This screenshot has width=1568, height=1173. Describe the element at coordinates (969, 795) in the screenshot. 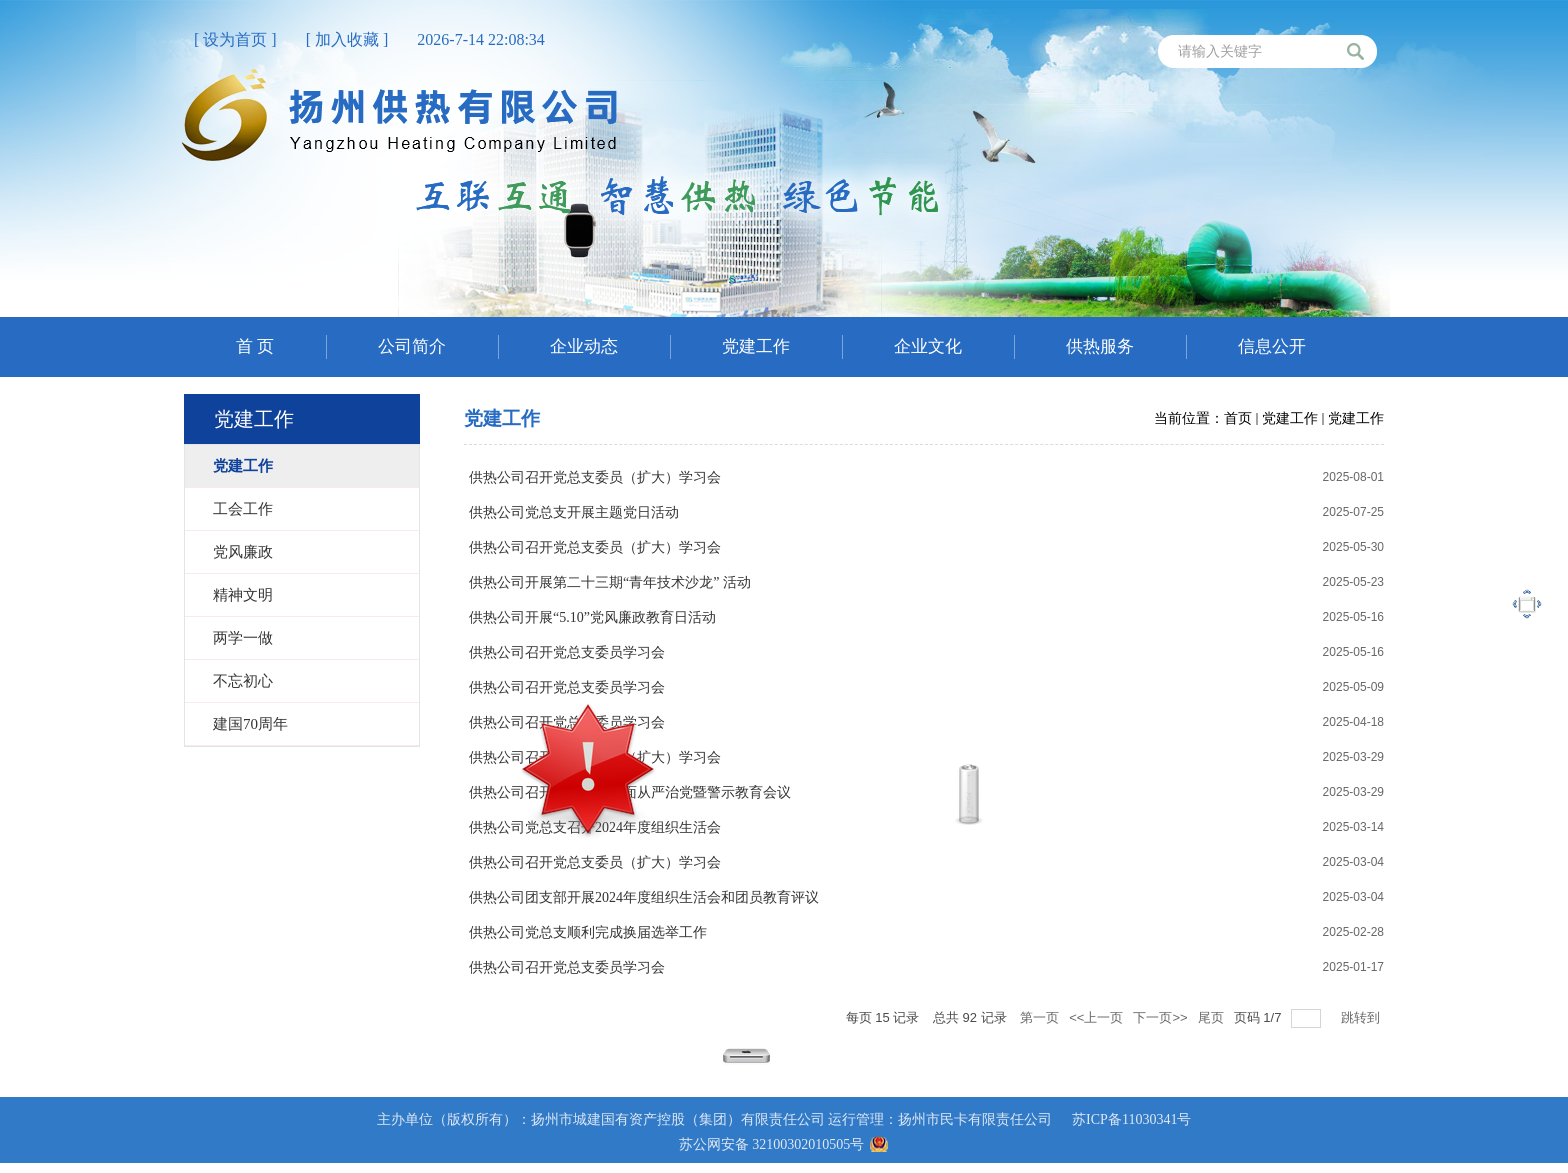

I see `indicates battery is depleted and needs charging` at that location.